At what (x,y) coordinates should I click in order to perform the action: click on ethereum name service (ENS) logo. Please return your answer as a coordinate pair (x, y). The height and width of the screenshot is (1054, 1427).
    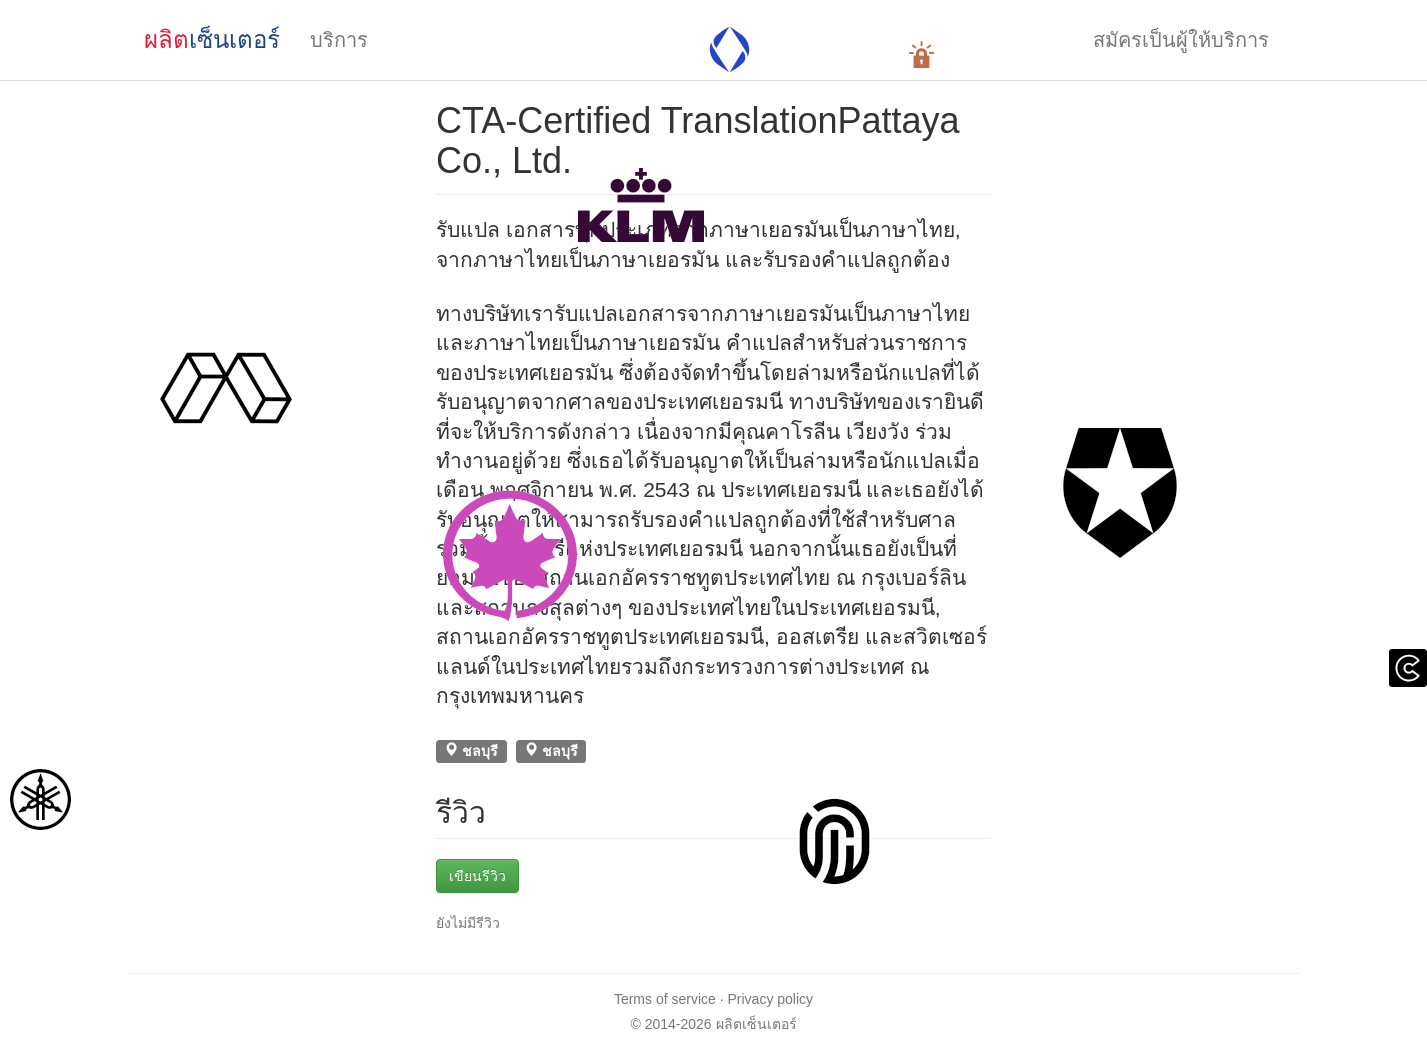
    Looking at the image, I should click on (729, 49).